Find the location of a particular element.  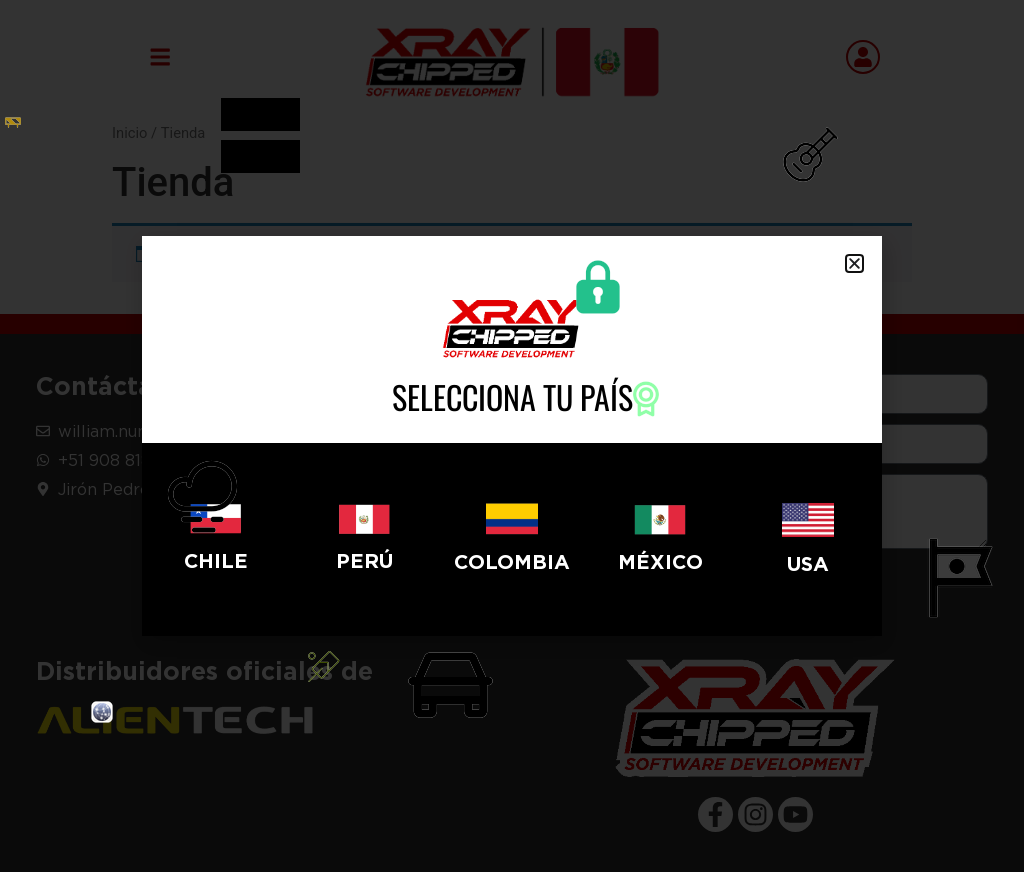

indicates a locked or private channel is located at coordinates (598, 287).